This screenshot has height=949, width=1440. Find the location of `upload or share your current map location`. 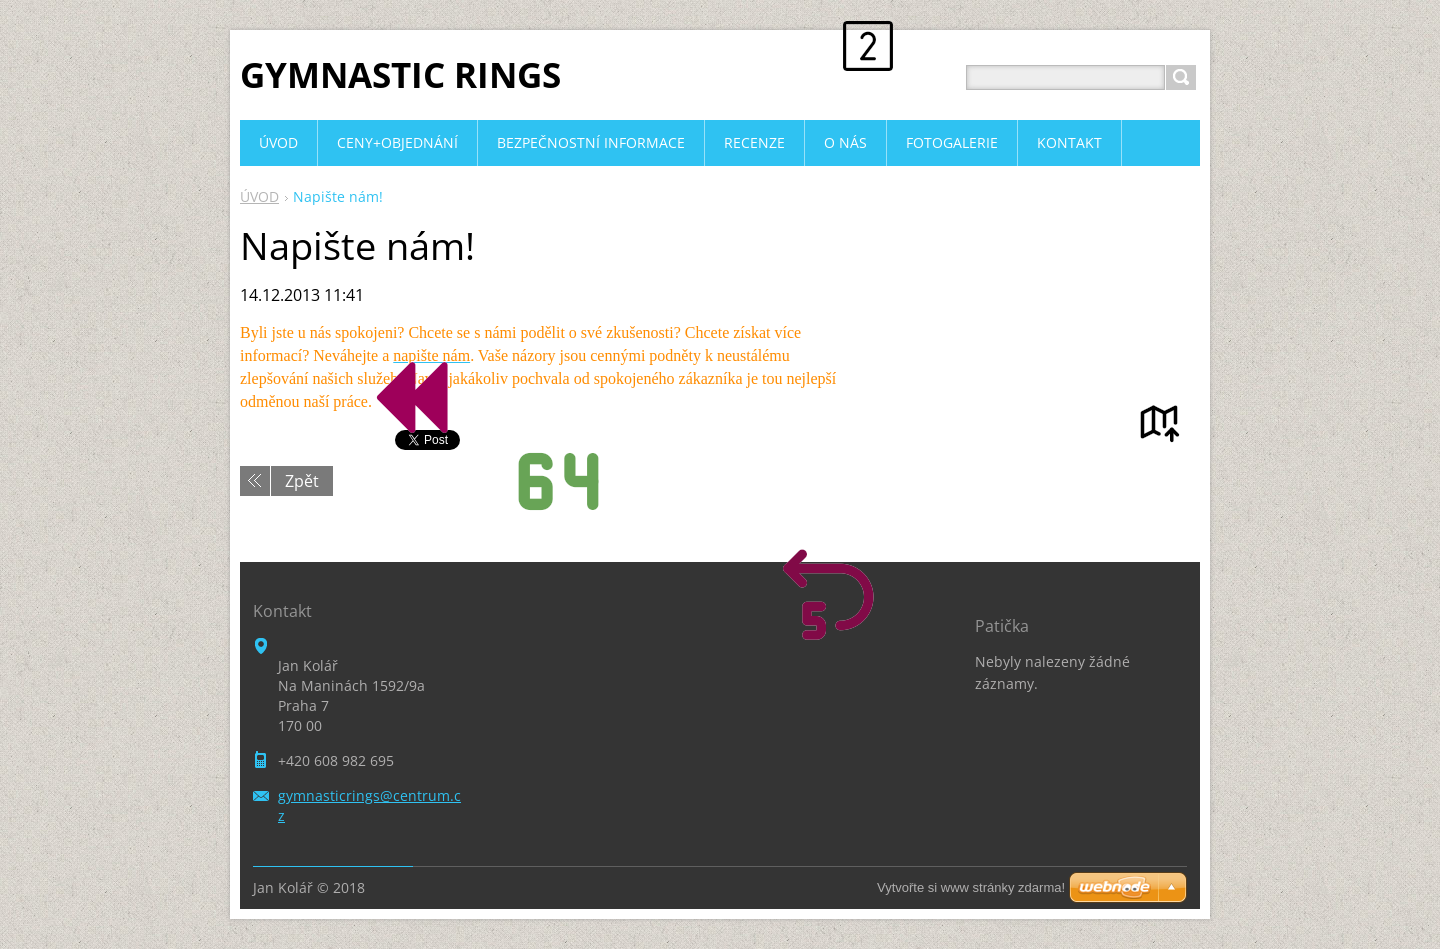

upload or share your current map location is located at coordinates (1159, 422).